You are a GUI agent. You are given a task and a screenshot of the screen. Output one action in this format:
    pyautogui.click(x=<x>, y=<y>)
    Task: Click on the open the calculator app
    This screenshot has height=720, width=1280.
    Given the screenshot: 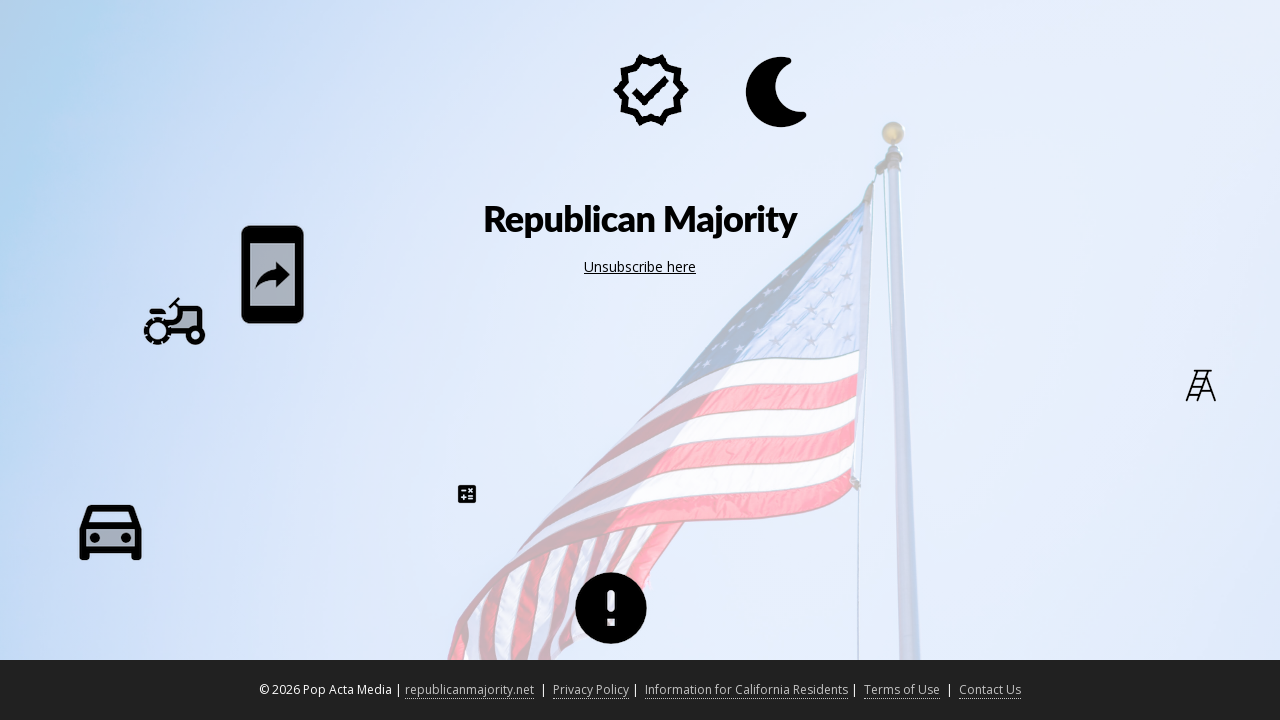 What is the action you would take?
    pyautogui.click(x=467, y=494)
    